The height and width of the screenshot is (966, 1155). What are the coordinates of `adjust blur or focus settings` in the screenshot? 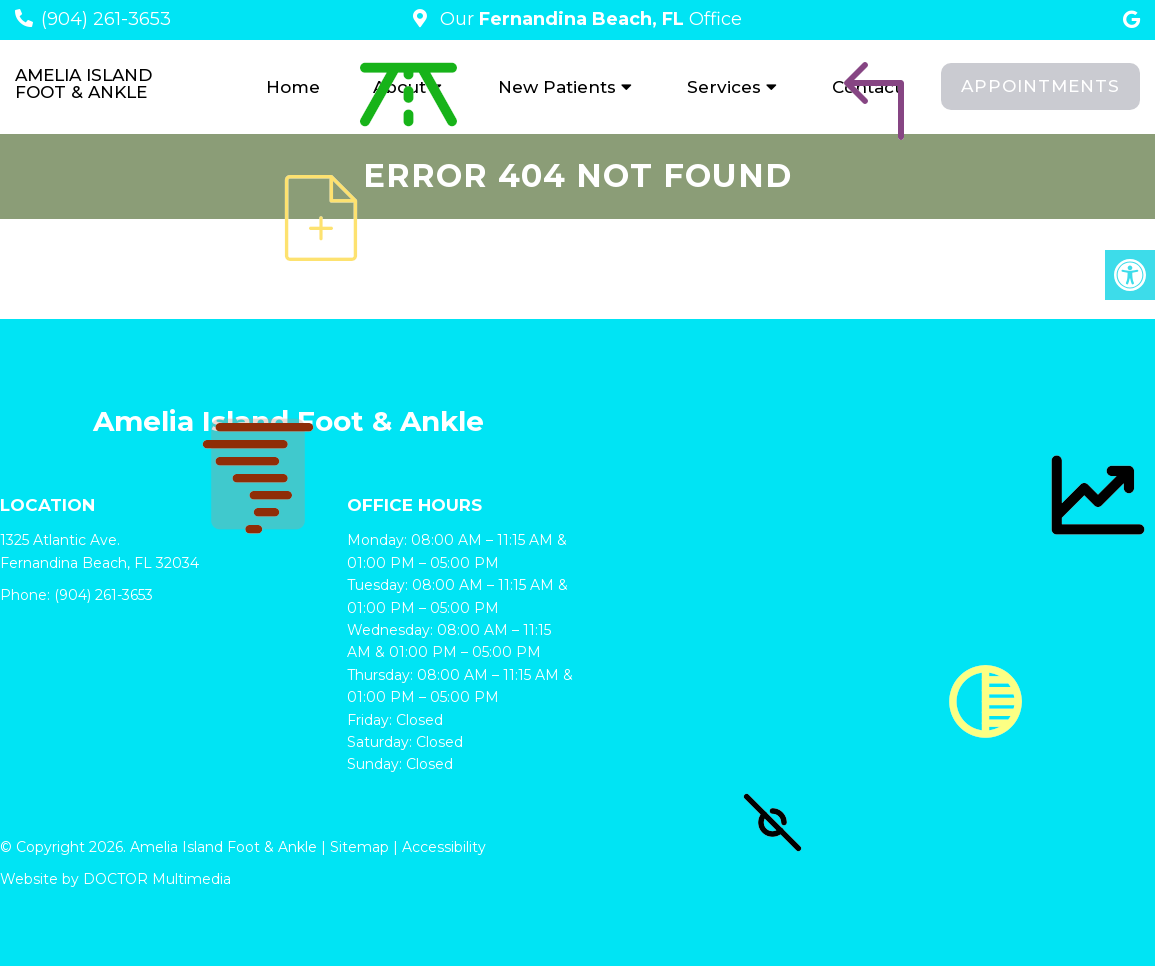 It's located at (985, 701).